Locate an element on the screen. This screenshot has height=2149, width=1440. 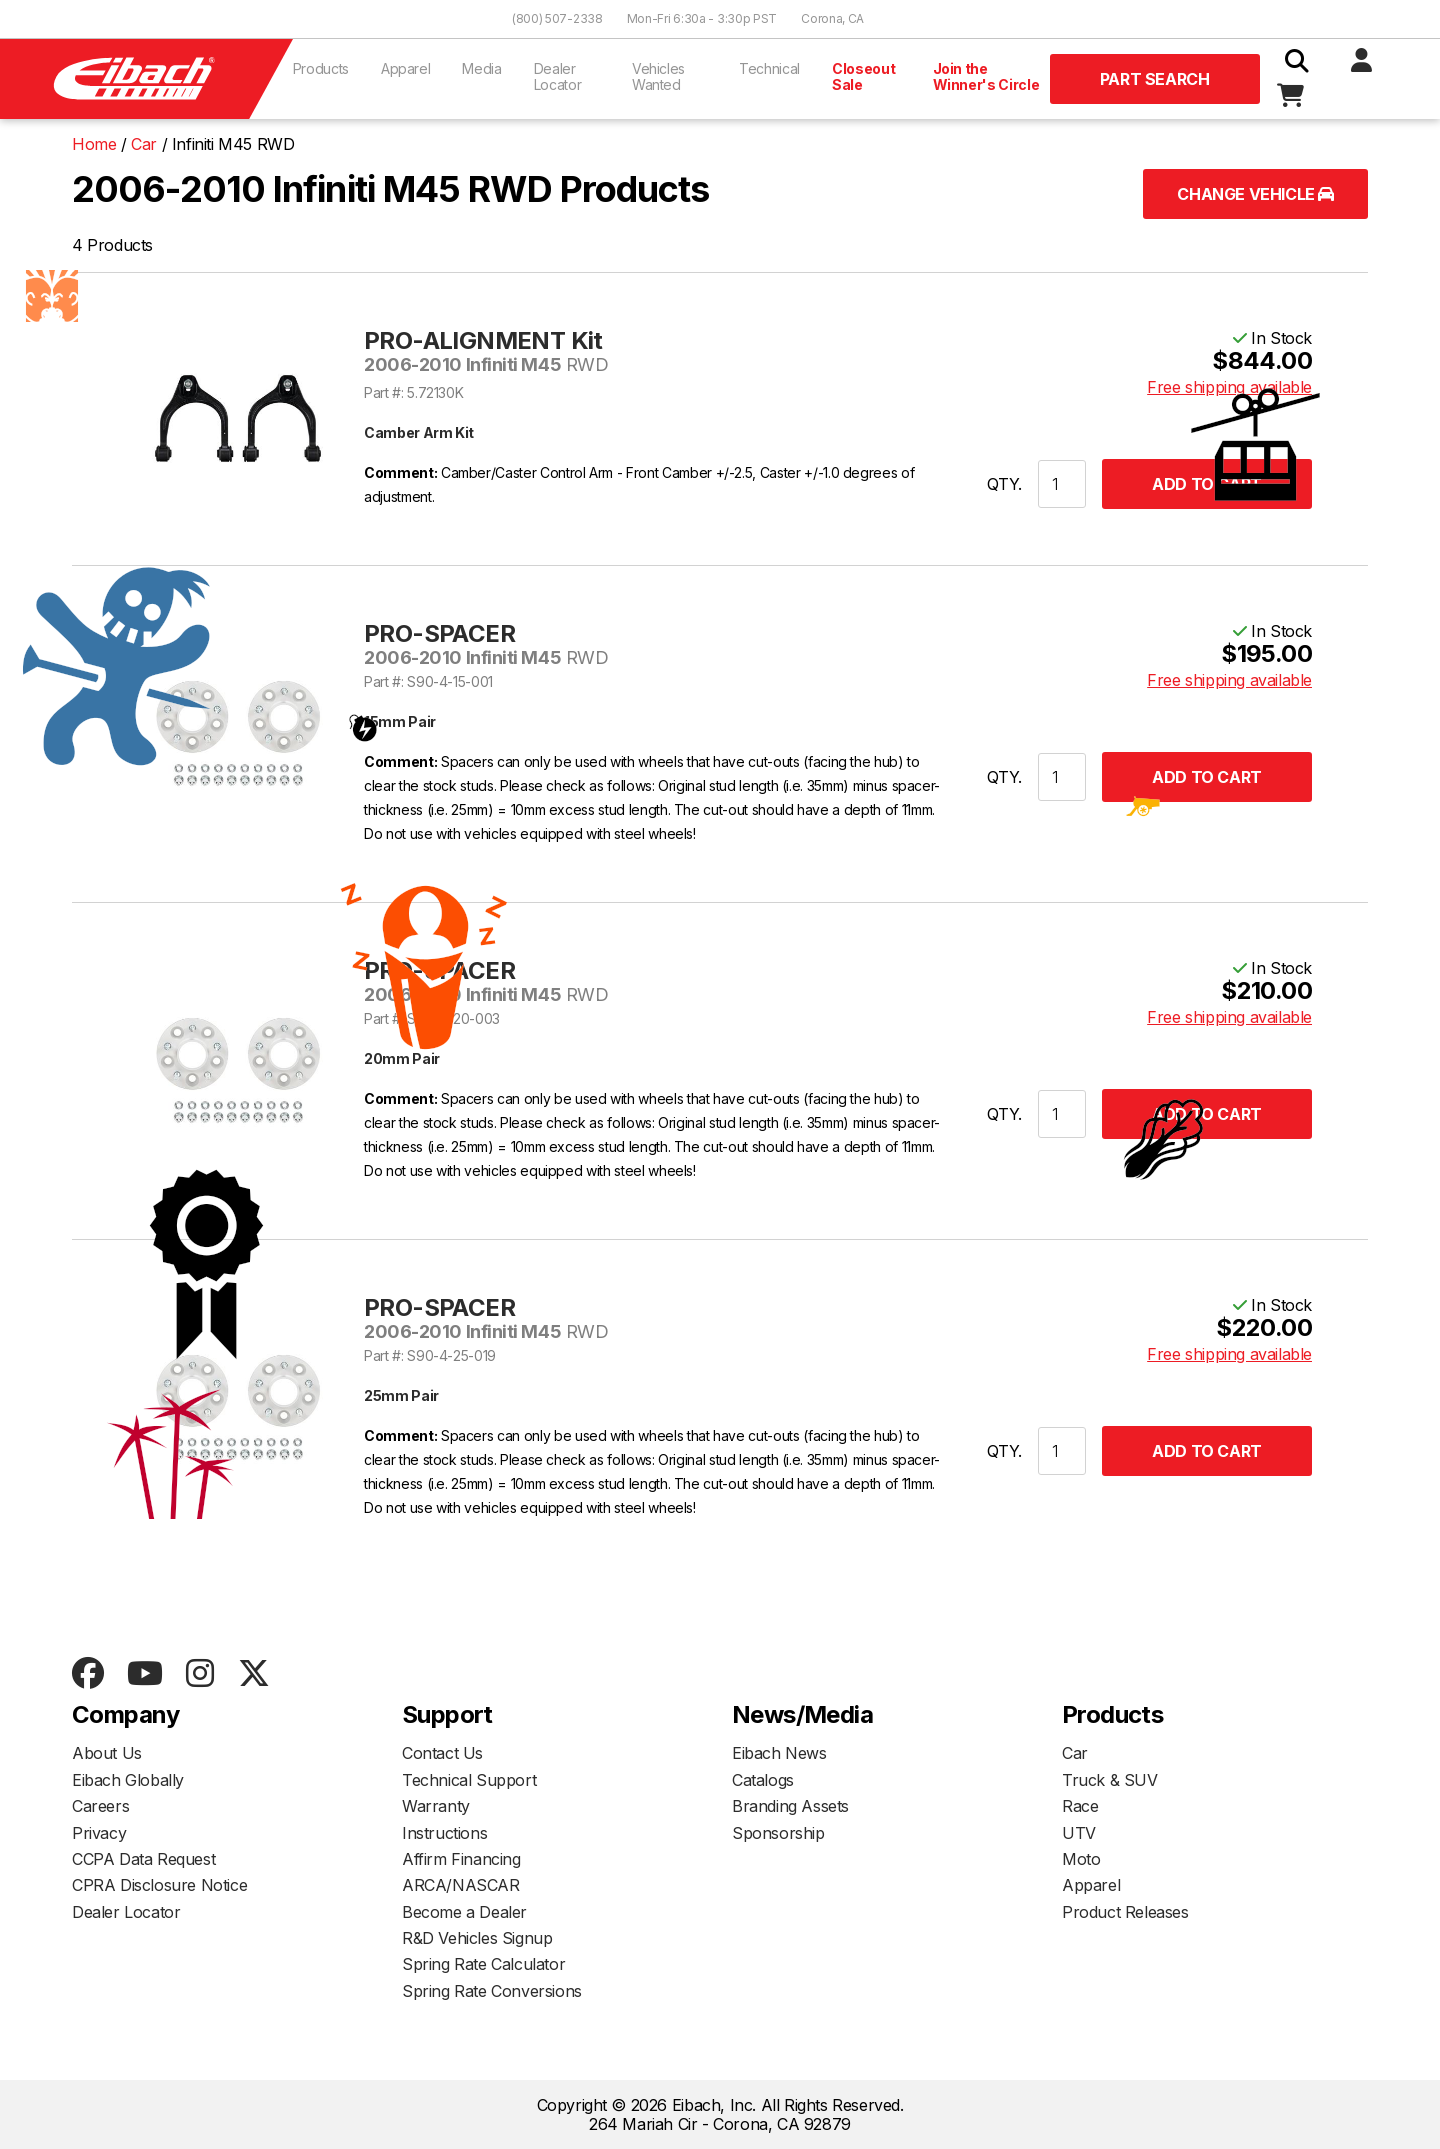
indicates sleep mode or rest state is located at coordinates (425, 967).